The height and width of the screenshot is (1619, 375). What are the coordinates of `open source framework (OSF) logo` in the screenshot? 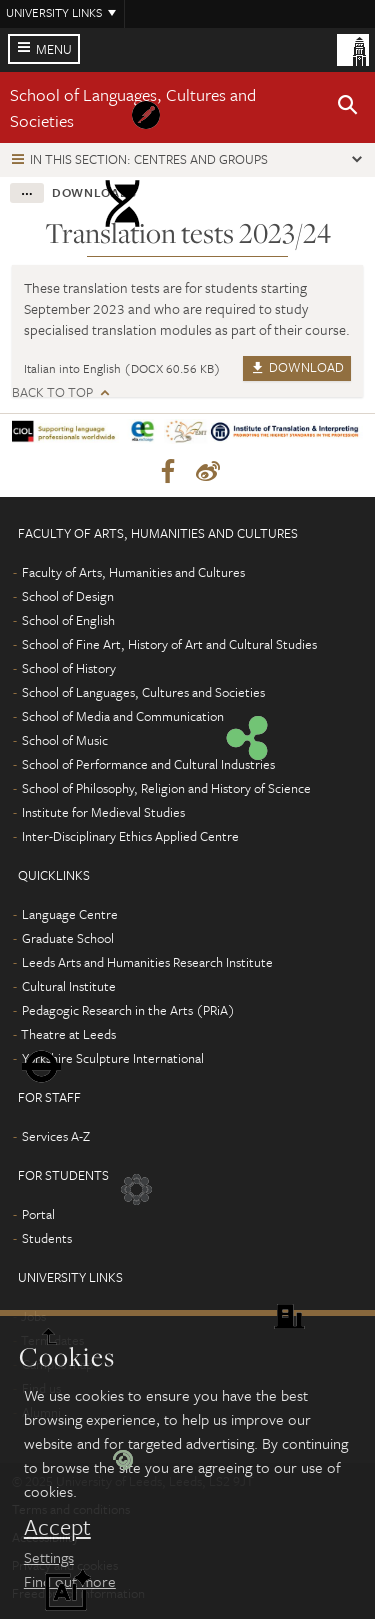 It's located at (136, 1189).